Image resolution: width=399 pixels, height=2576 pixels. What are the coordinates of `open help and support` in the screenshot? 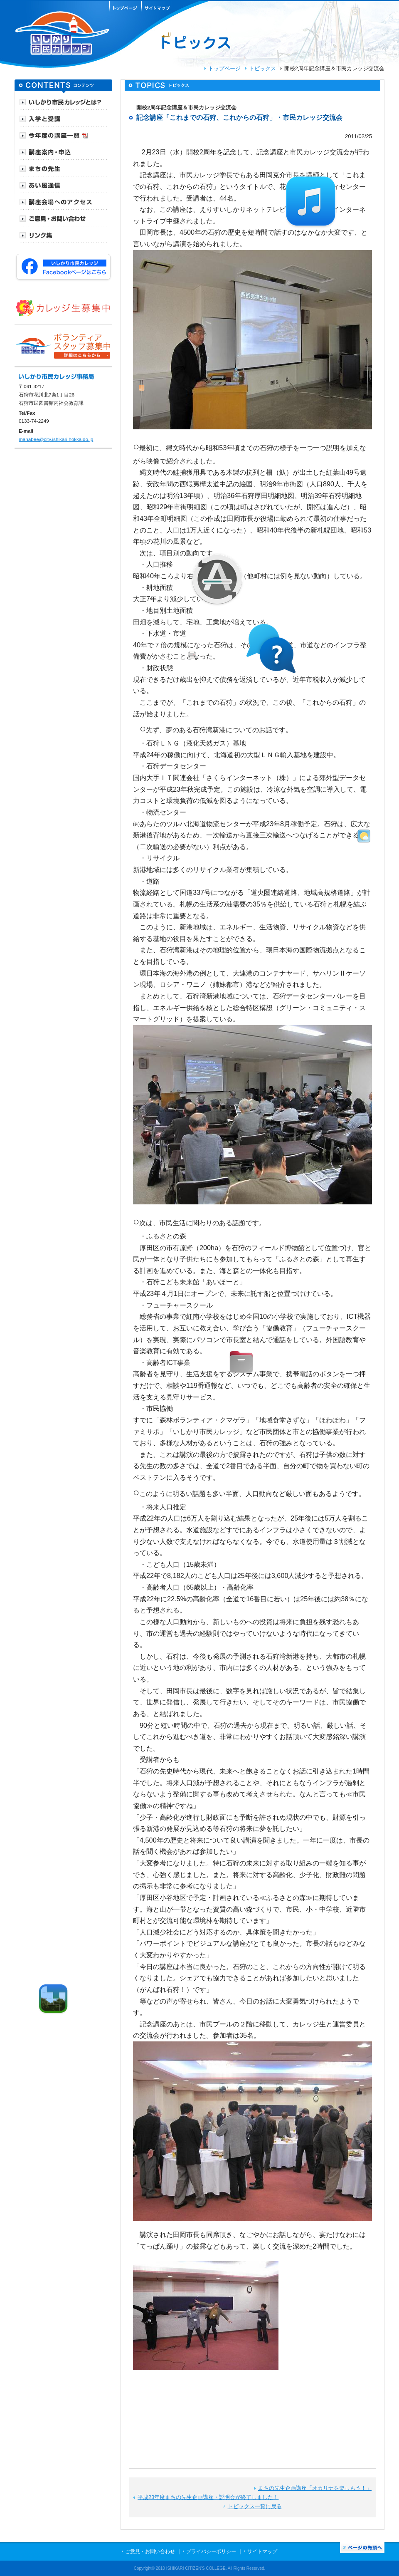 It's located at (271, 649).